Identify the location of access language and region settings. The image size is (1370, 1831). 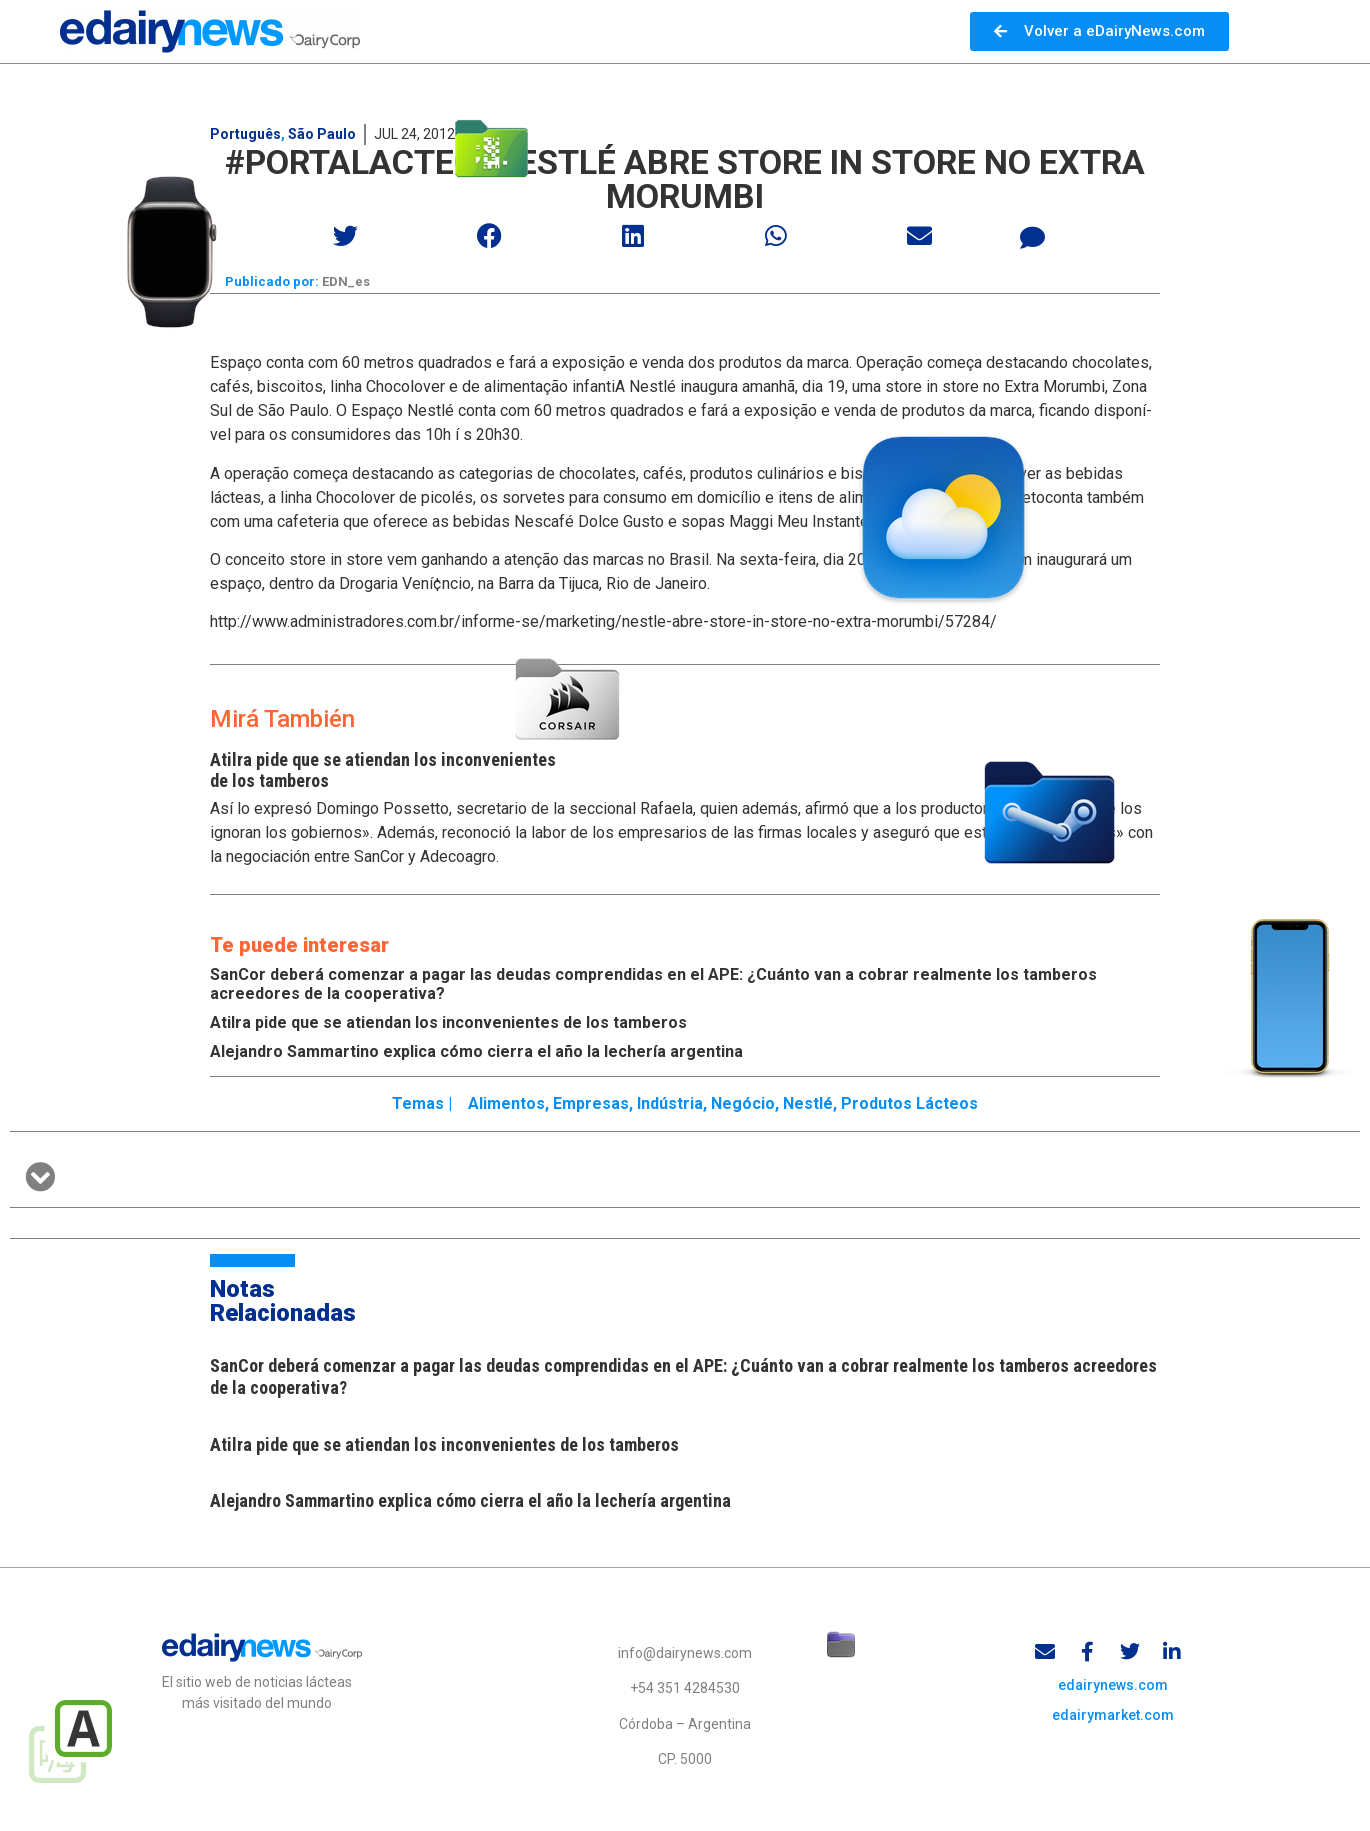
(70, 1741).